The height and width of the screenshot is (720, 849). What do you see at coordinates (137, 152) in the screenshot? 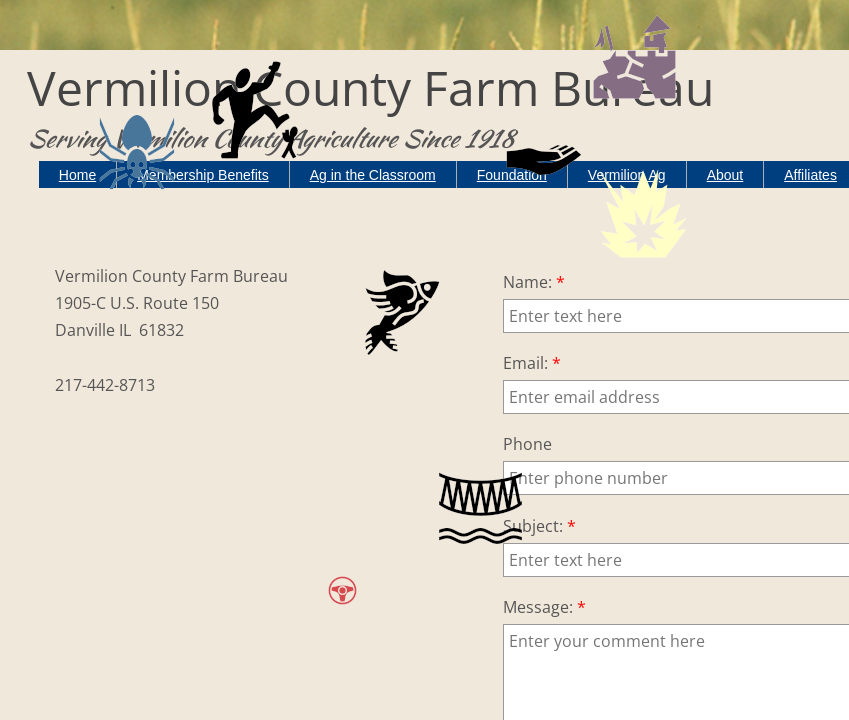
I see `spider enemy or creature in a game interface` at bounding box center [137, 152].